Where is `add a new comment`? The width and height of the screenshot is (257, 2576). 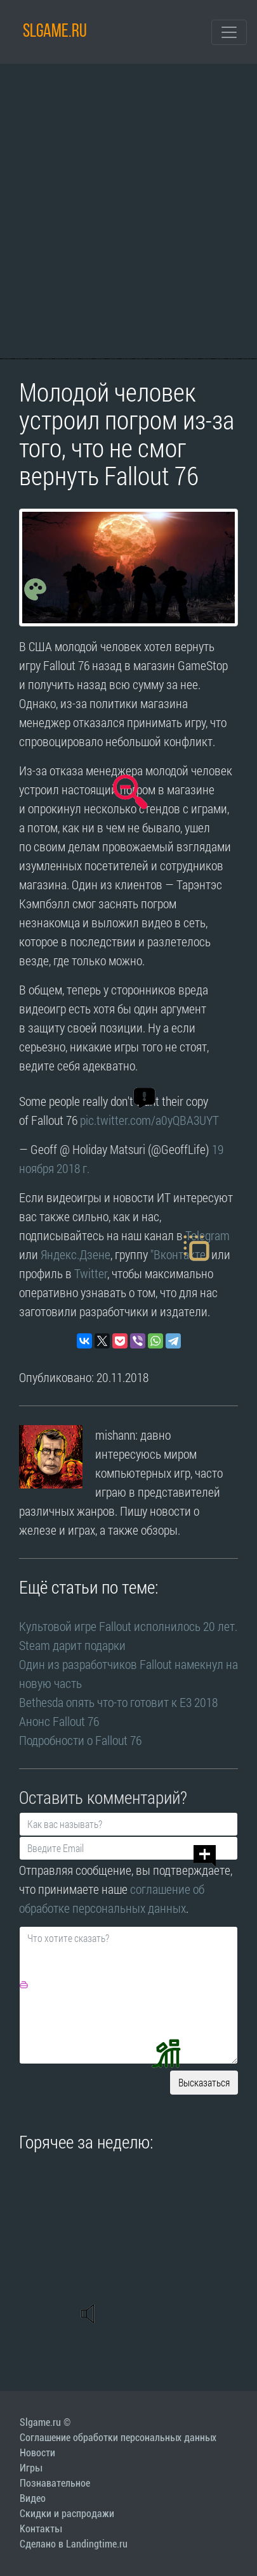 add a new comment is located at coordinates (204, 1856).